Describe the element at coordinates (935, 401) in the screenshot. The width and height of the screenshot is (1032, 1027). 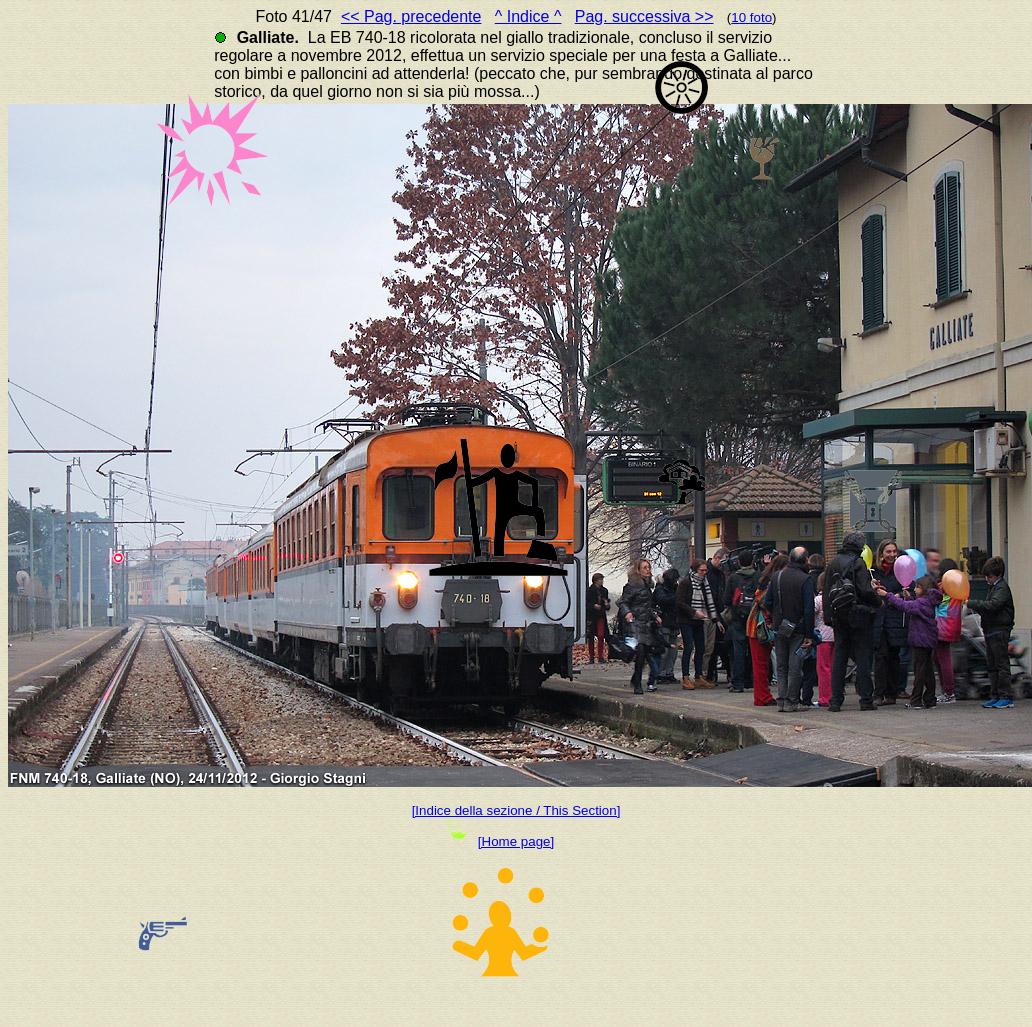
I see `access health or medical settings` at that location.